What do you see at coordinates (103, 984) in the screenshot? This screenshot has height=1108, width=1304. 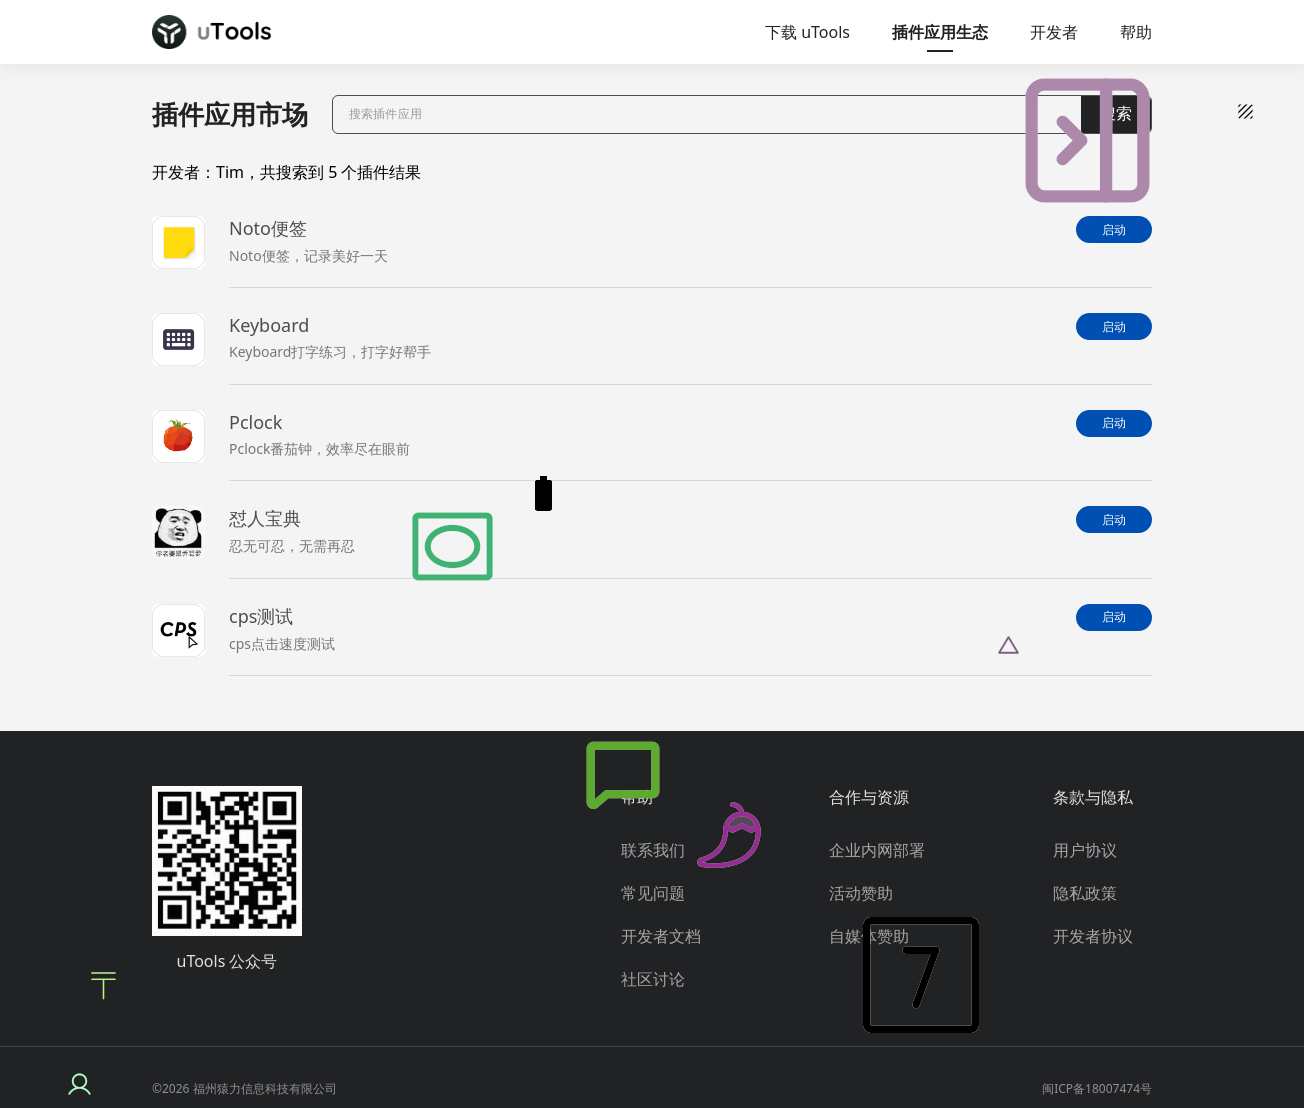 I see `indicates kazakhstani tenge currency` at bounding box center [103, 984].